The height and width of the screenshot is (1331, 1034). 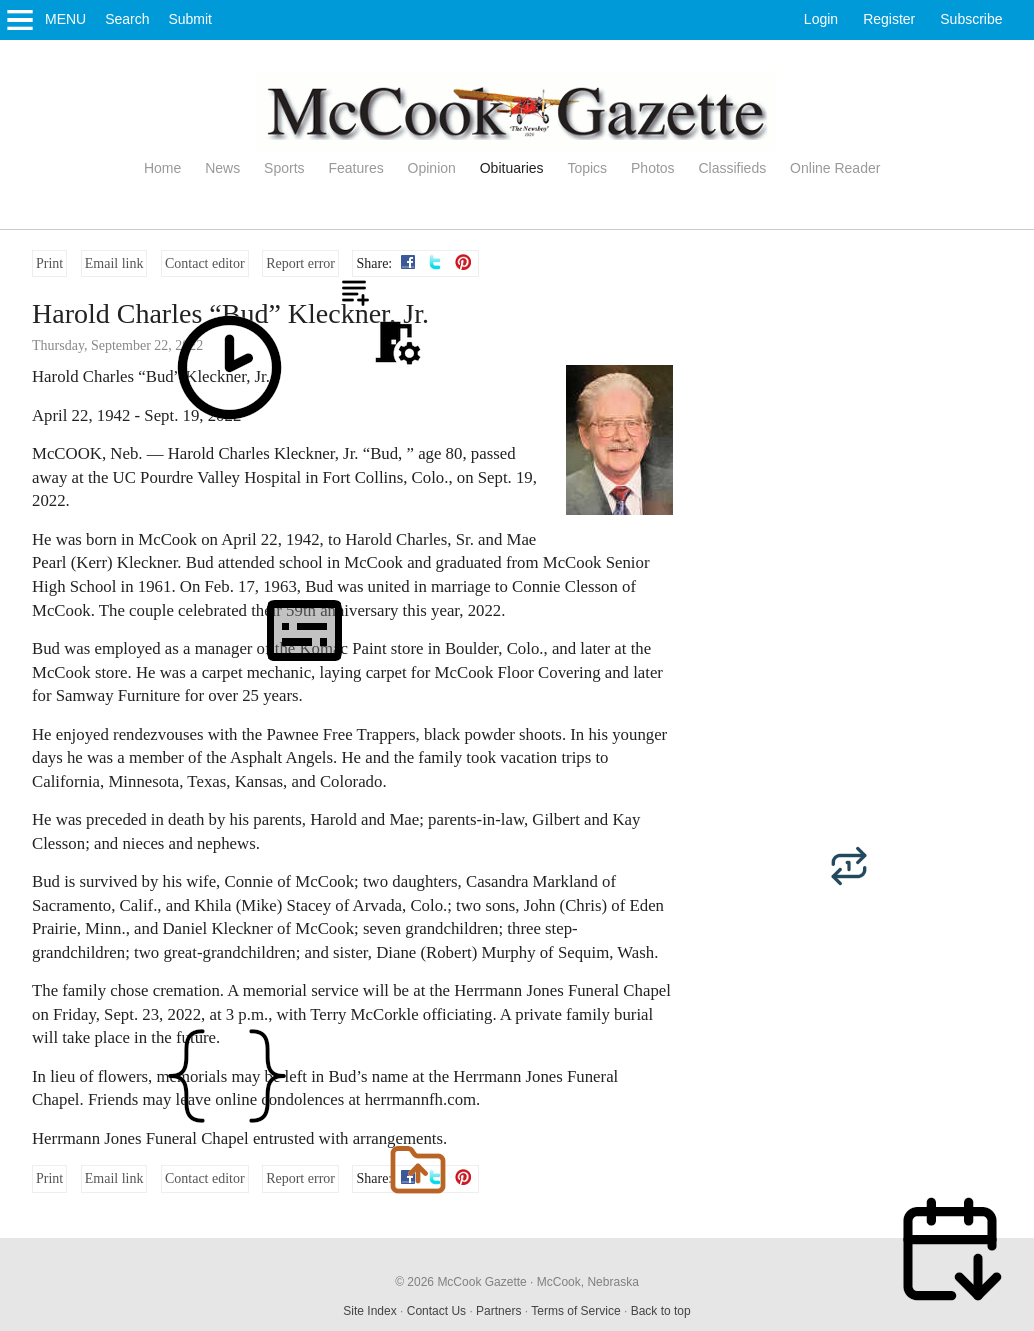 What do you see at coordinates (227, 1076) in the screenshot?
I see `access code or developer settings` at bounding box center [227, 1076].